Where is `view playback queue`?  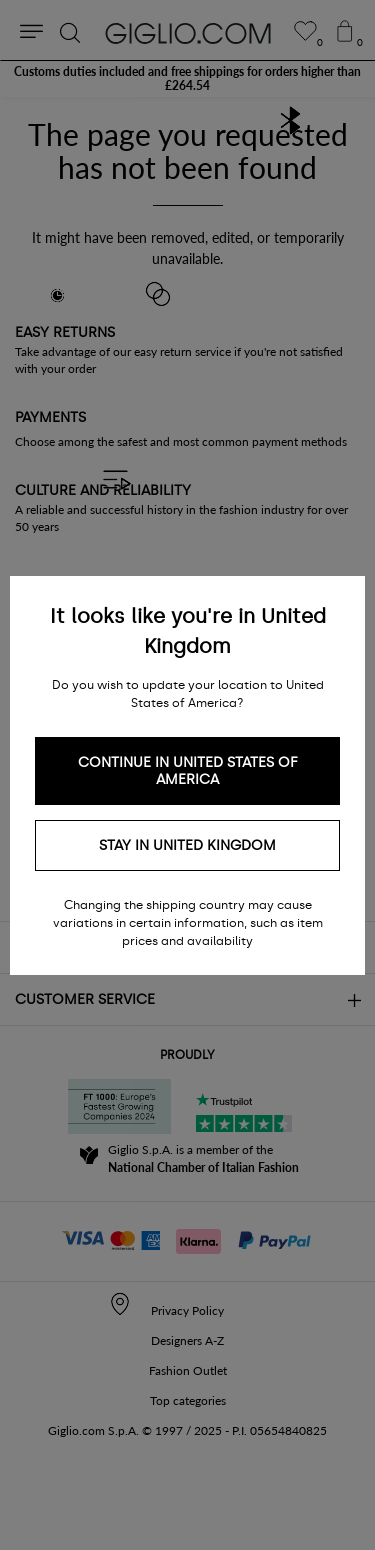
view playback queue is located at coordinates (115, 479).